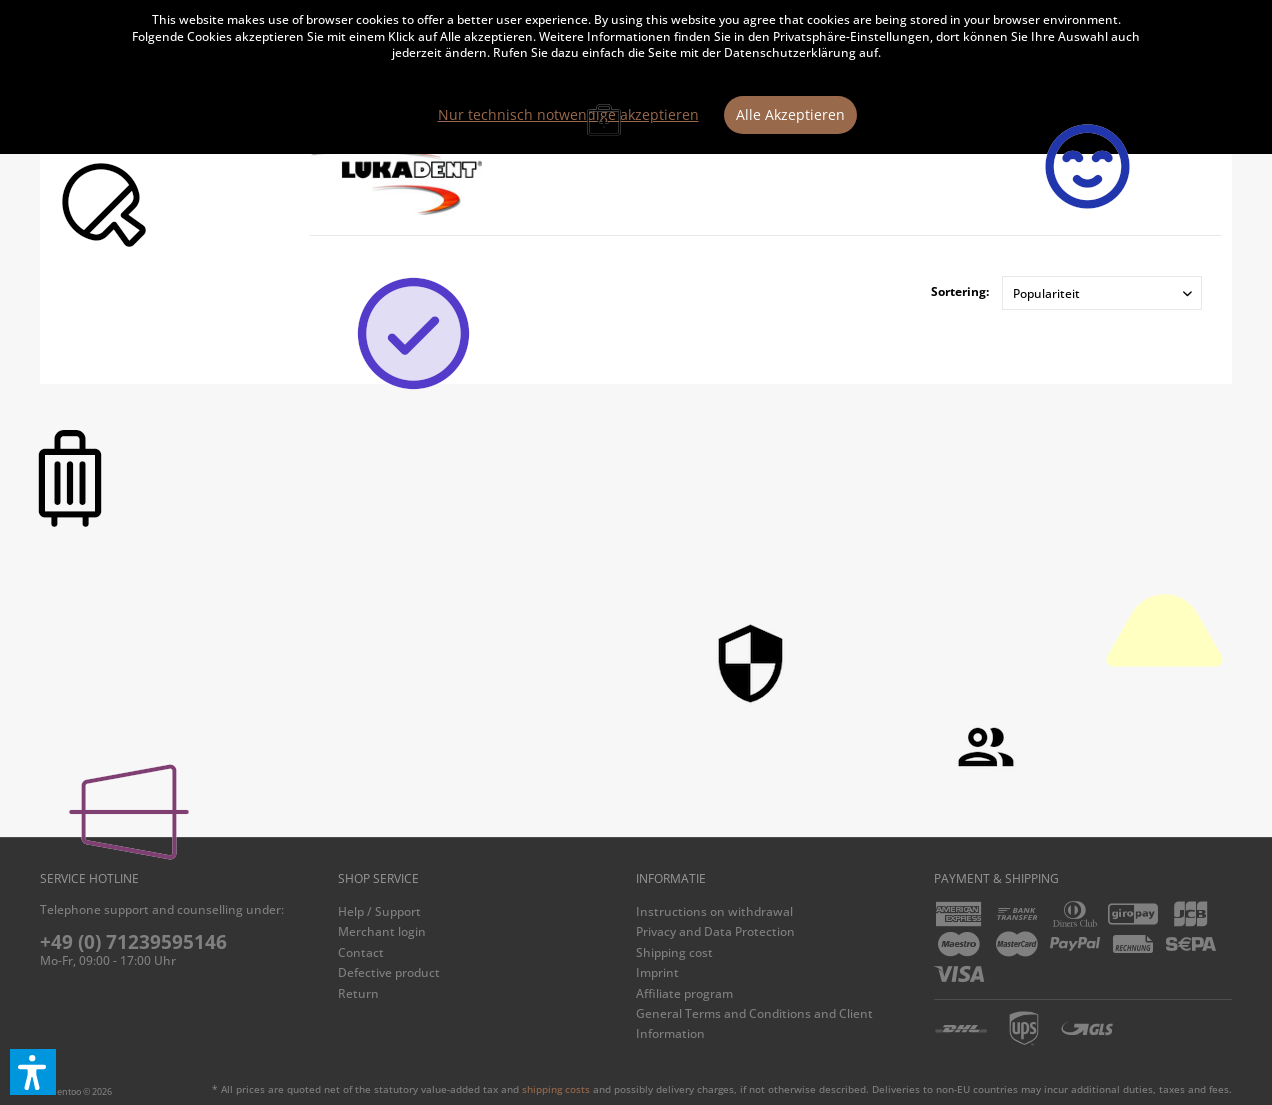  What do you see at coordinates (1087, 166) in the screenshot?
I see `rate your experience positively` at bounding box center [1087, 166].